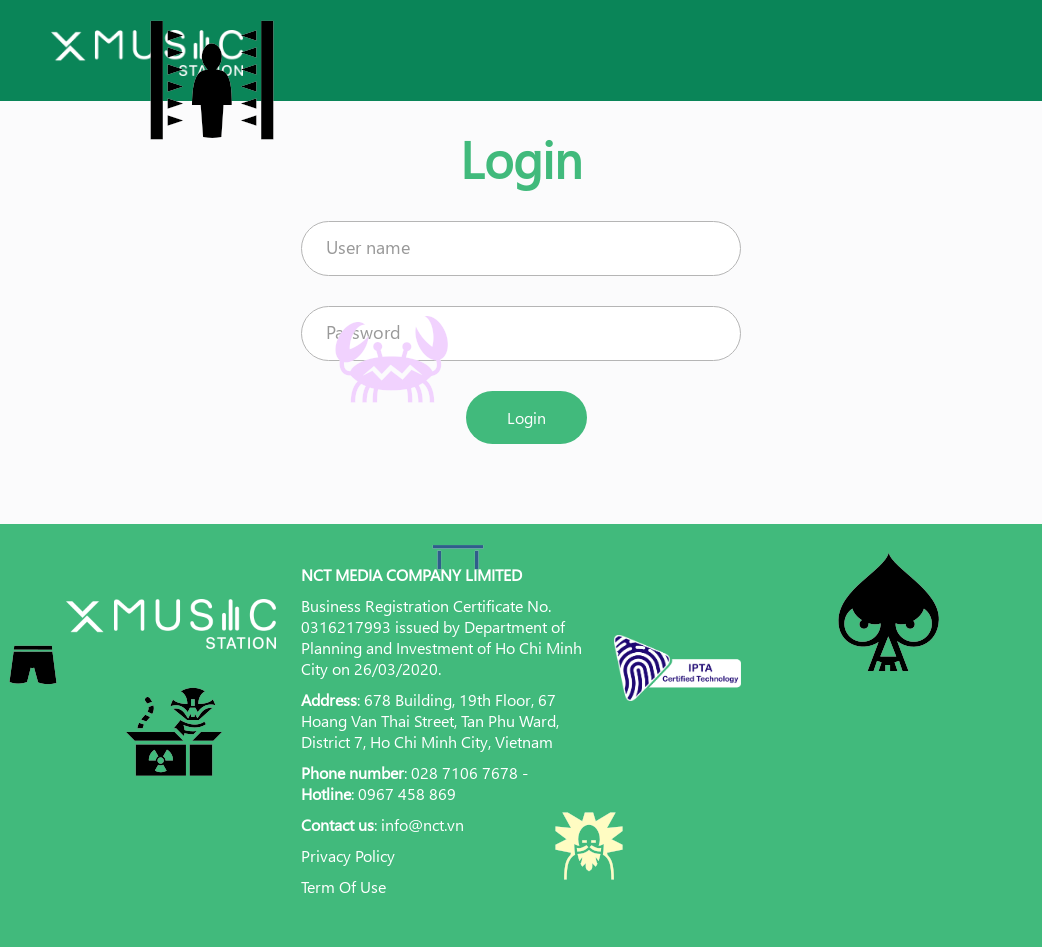 The height and width of the screenshot is (947, 1042). I want to click on indicates death or game over in a card game, so click(888, 610).